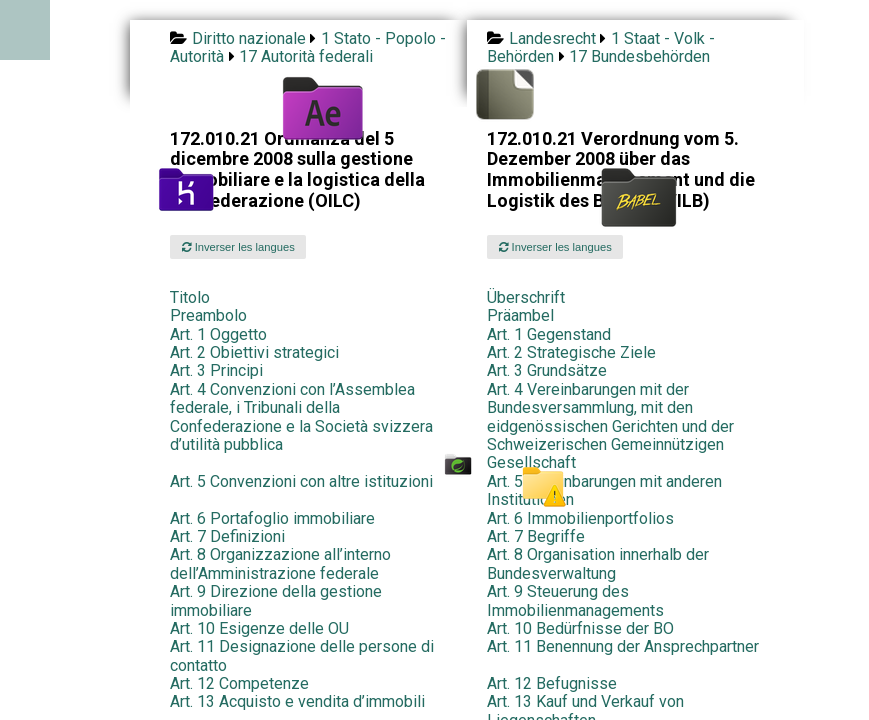 The height and width of the screenshot is (720, 869). What do you see at coordinates (543, 484) in the screenshot?
I see `folder contains items with warnings or errors` at bounding box center [543, 484].